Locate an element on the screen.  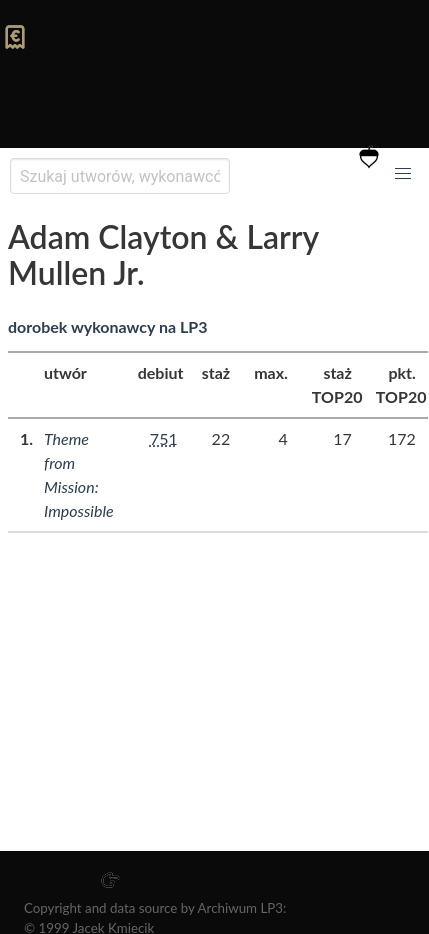
navigate to the next item or step is located at coordinates (110, 880).